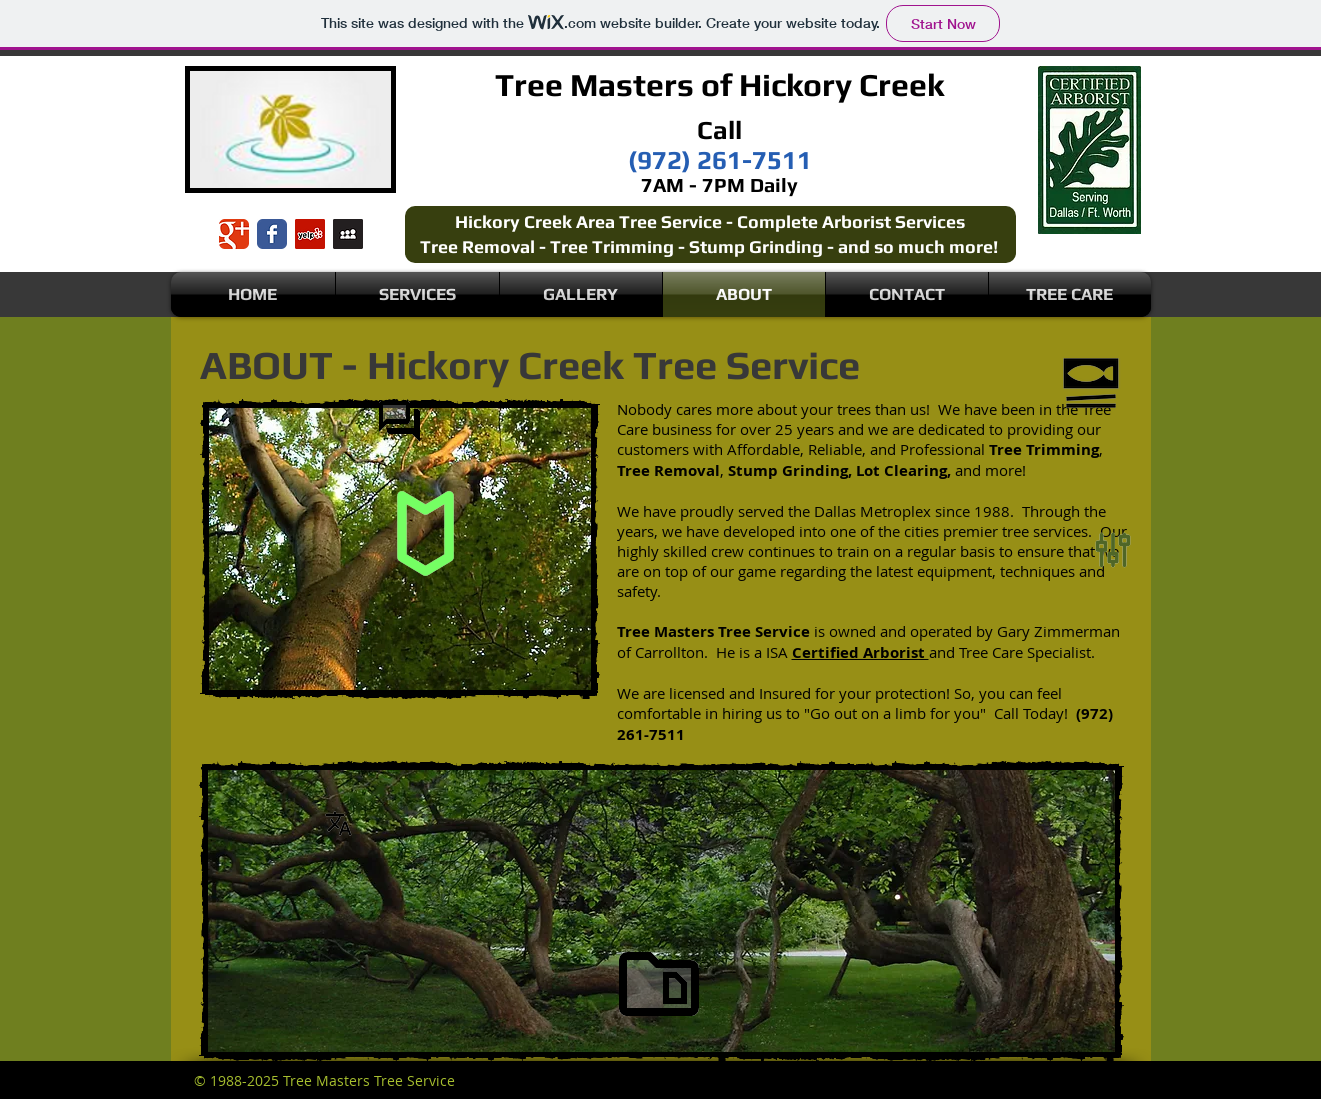 The width and height of the screenshot is (1321, 1099). What do you see at coordinates (659, 984) in the screenshot?
I see `access saved code snippets` at bounding box center [659, 984].